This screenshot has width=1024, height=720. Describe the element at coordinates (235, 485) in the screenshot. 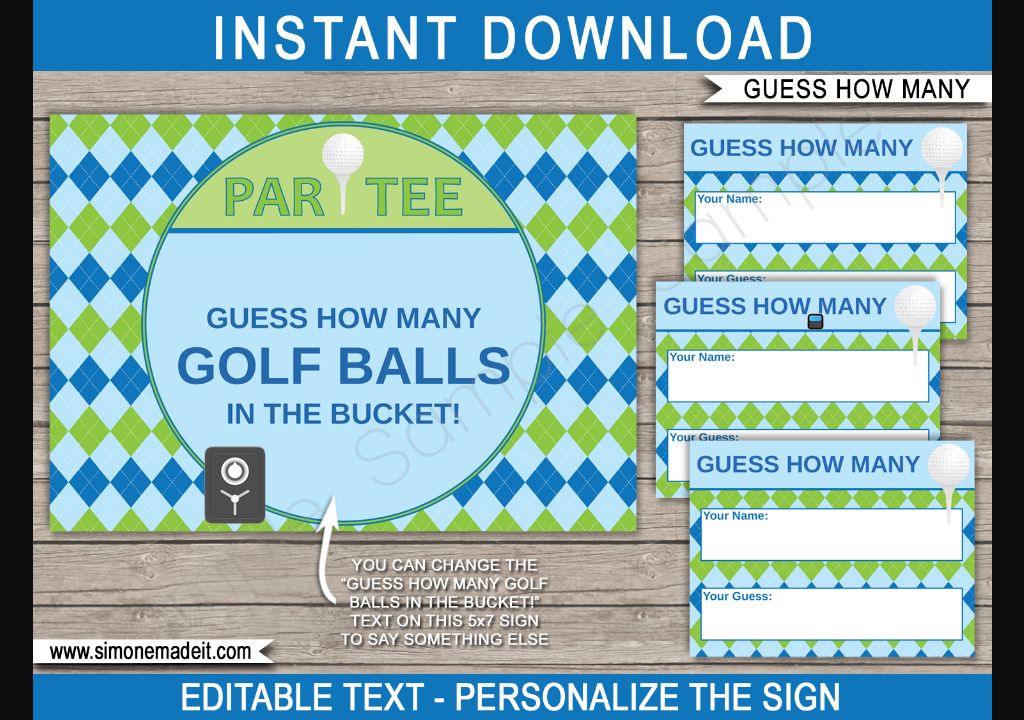

I see `open déjà dup backup utility` at that location.